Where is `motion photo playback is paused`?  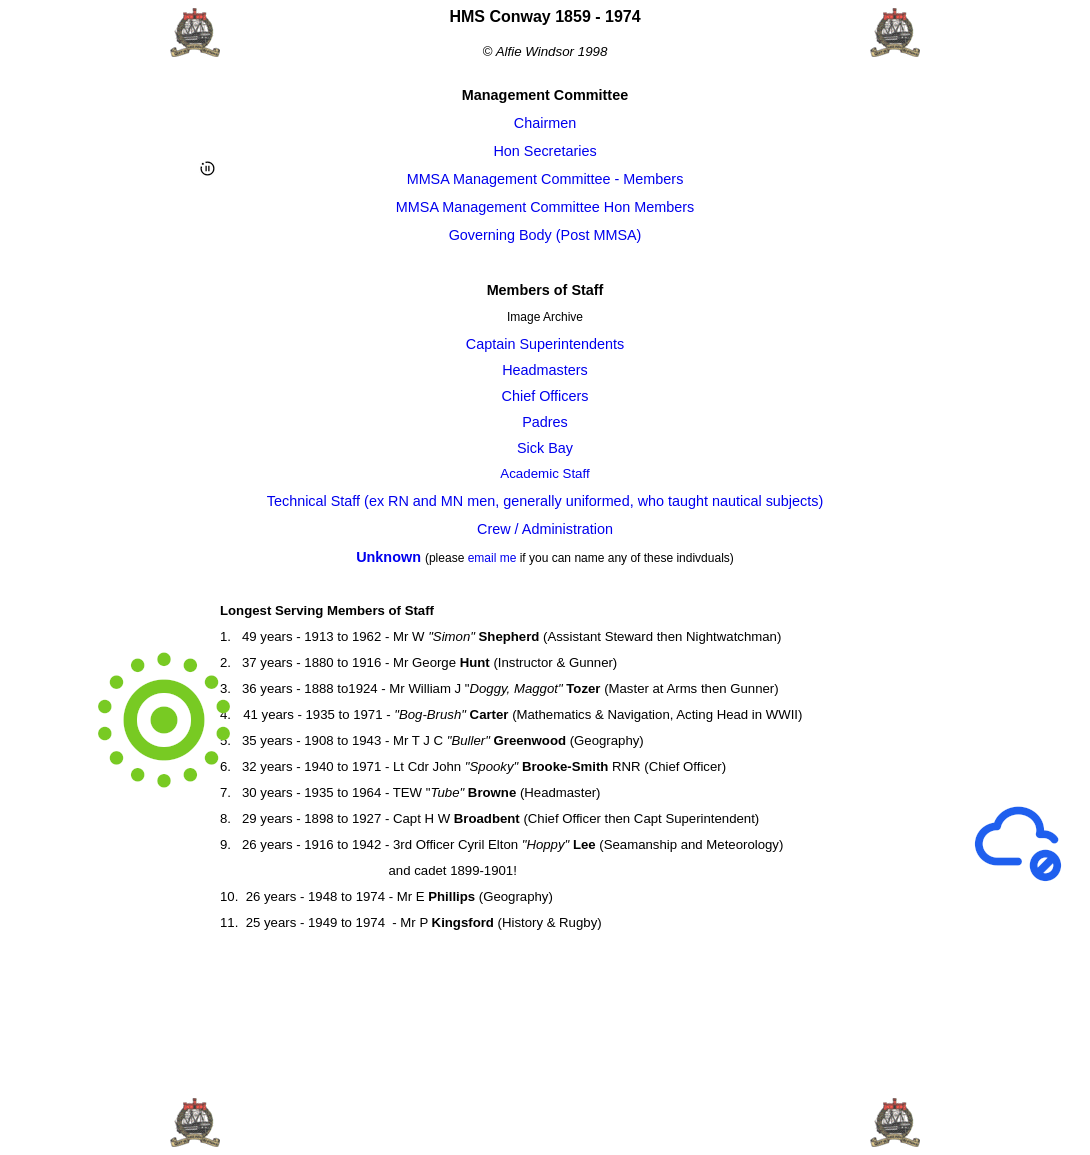 motion photo playback is paused is located at coordinates (207, 168).